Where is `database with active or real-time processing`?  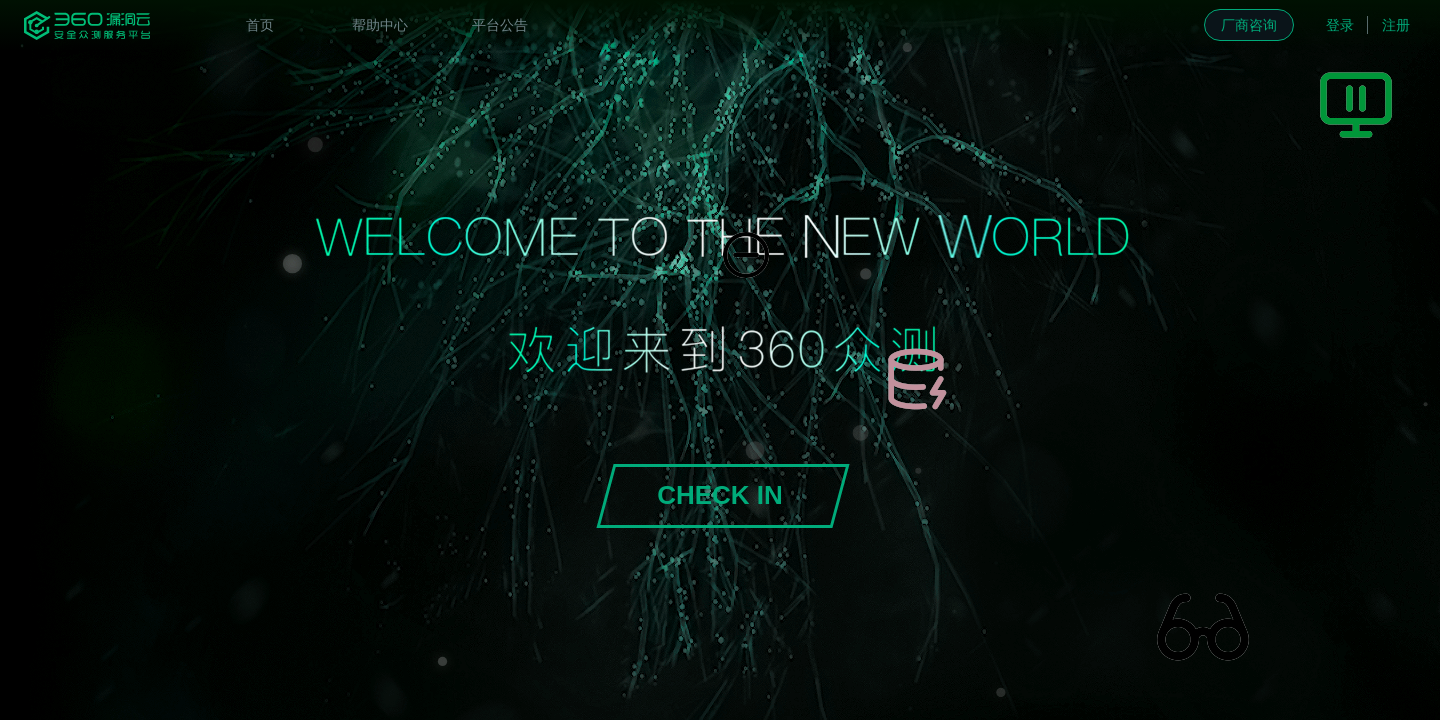 database with active or real-time processing is located at coordinates (916, 379).